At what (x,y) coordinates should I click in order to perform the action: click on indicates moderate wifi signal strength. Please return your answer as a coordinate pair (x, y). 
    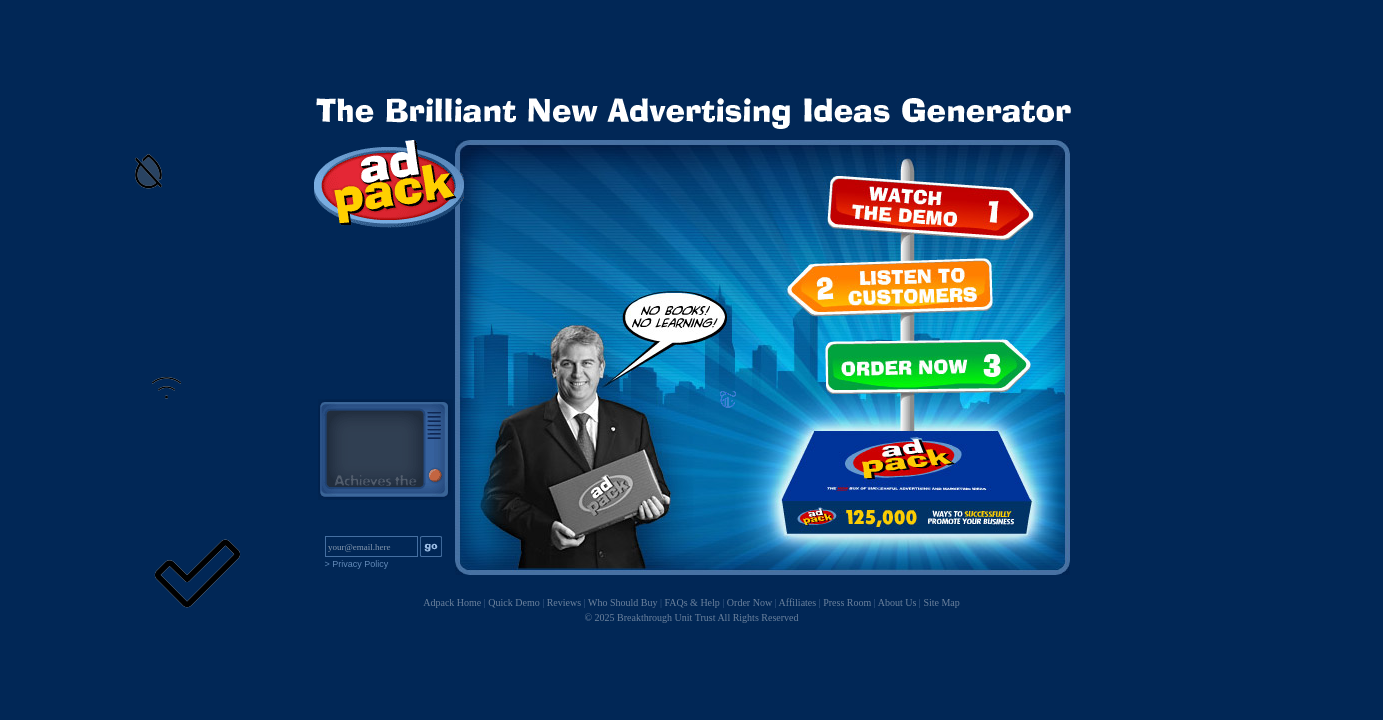
    Looking at the image, I should click on (166, 382).